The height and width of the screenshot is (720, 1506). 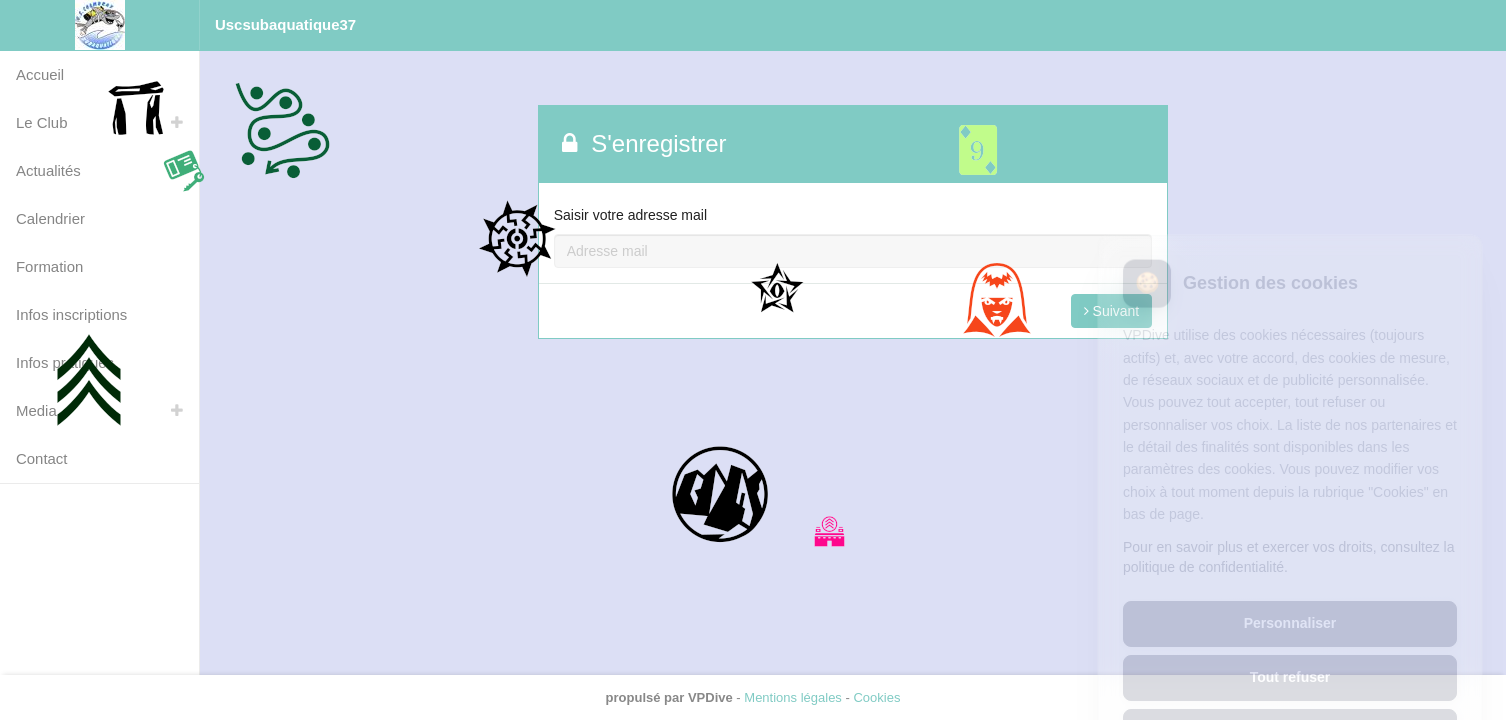 I want to click on navigate a slalom or obstacle course, so click(x=282, y=130).